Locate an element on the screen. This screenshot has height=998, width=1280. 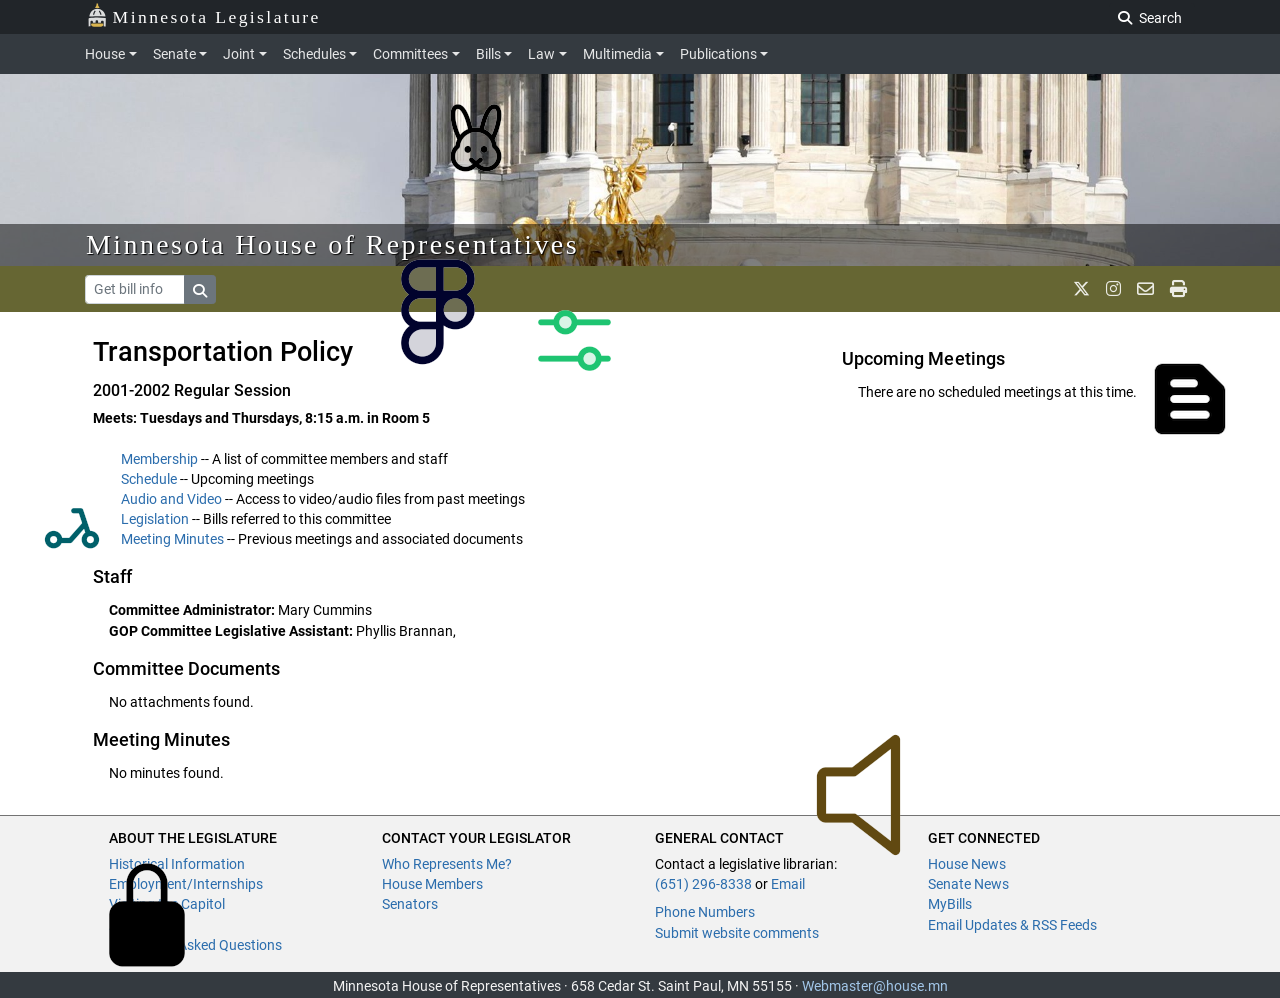
indicates a locked or secured item is located at coordinates (147, 915).